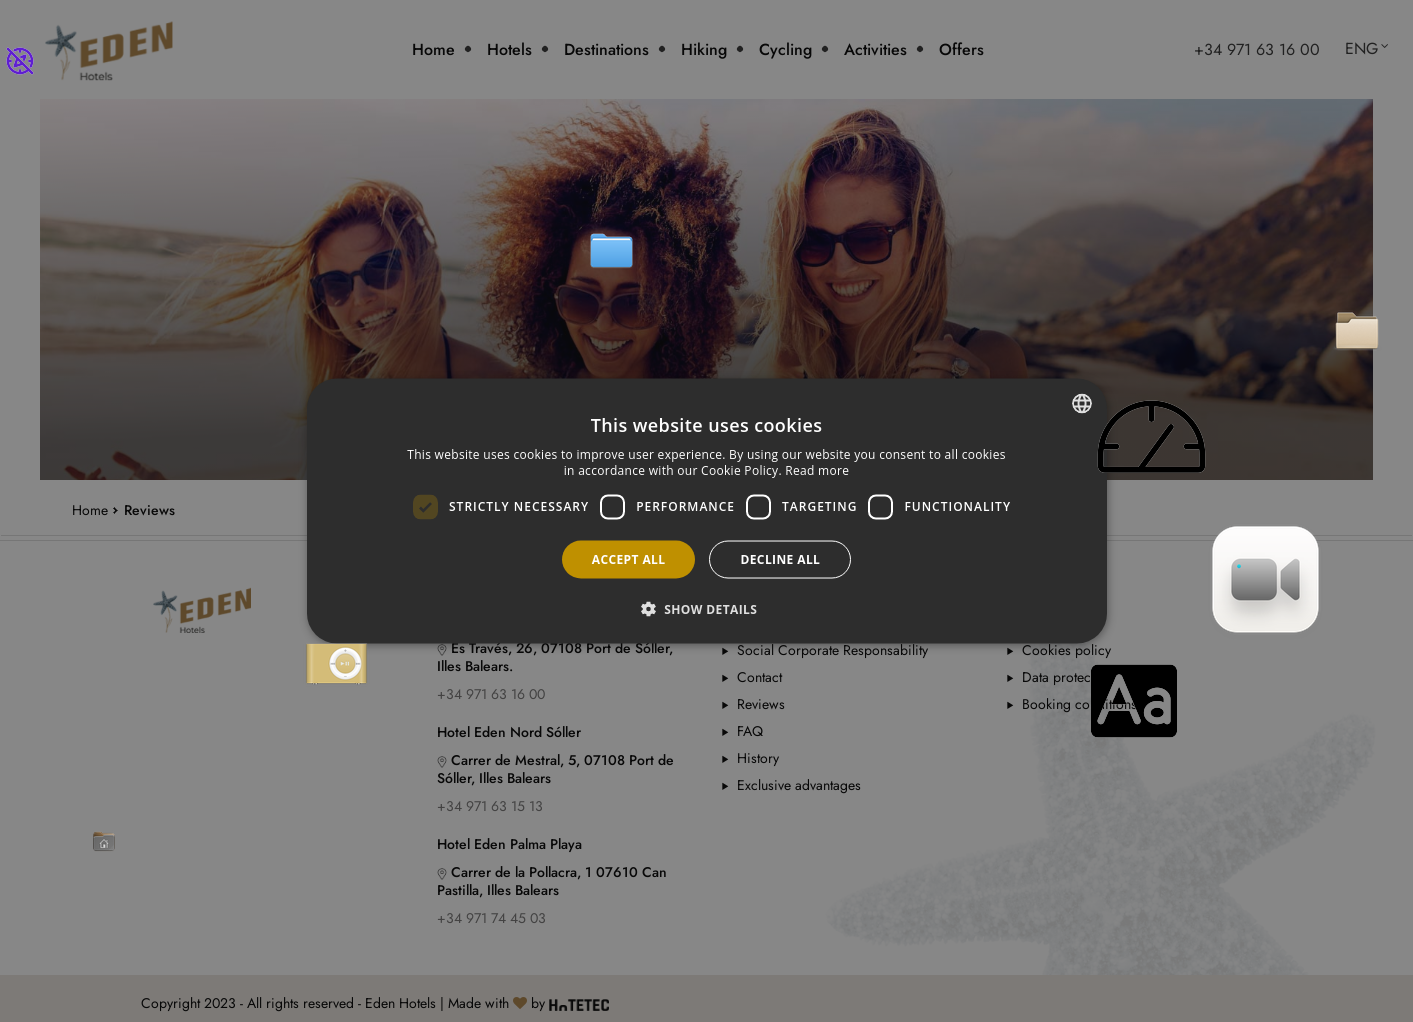  What do you see at coordinates (611, 250) in the screenshot?
I see `open folder to view files` at bounding box center [611, 250].